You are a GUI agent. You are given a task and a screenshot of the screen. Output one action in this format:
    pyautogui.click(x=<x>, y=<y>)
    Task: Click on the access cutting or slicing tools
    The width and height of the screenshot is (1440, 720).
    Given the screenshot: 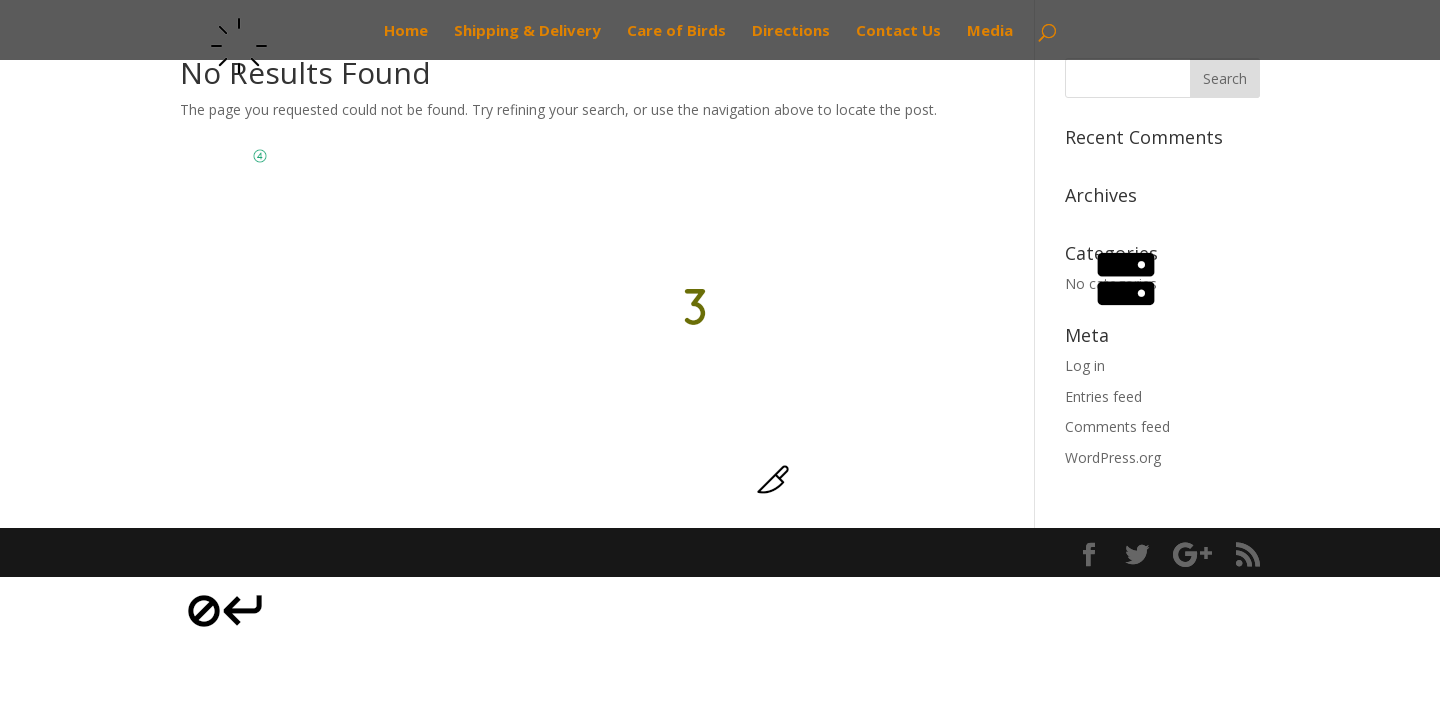 What is the action you would take?
    pyautogui.click(x=773, y=480)
    